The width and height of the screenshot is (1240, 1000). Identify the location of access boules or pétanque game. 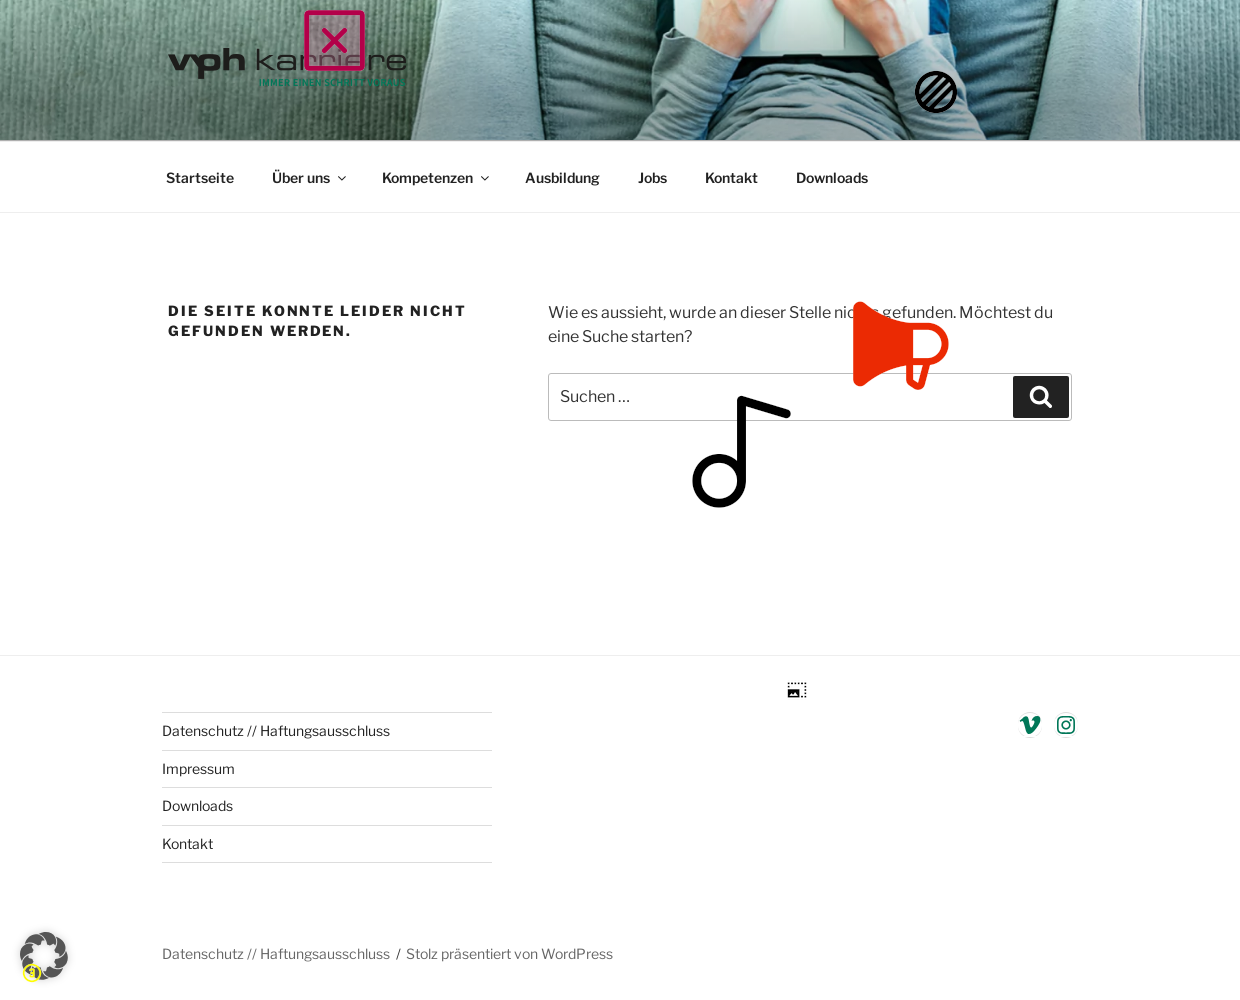
(936, 92).